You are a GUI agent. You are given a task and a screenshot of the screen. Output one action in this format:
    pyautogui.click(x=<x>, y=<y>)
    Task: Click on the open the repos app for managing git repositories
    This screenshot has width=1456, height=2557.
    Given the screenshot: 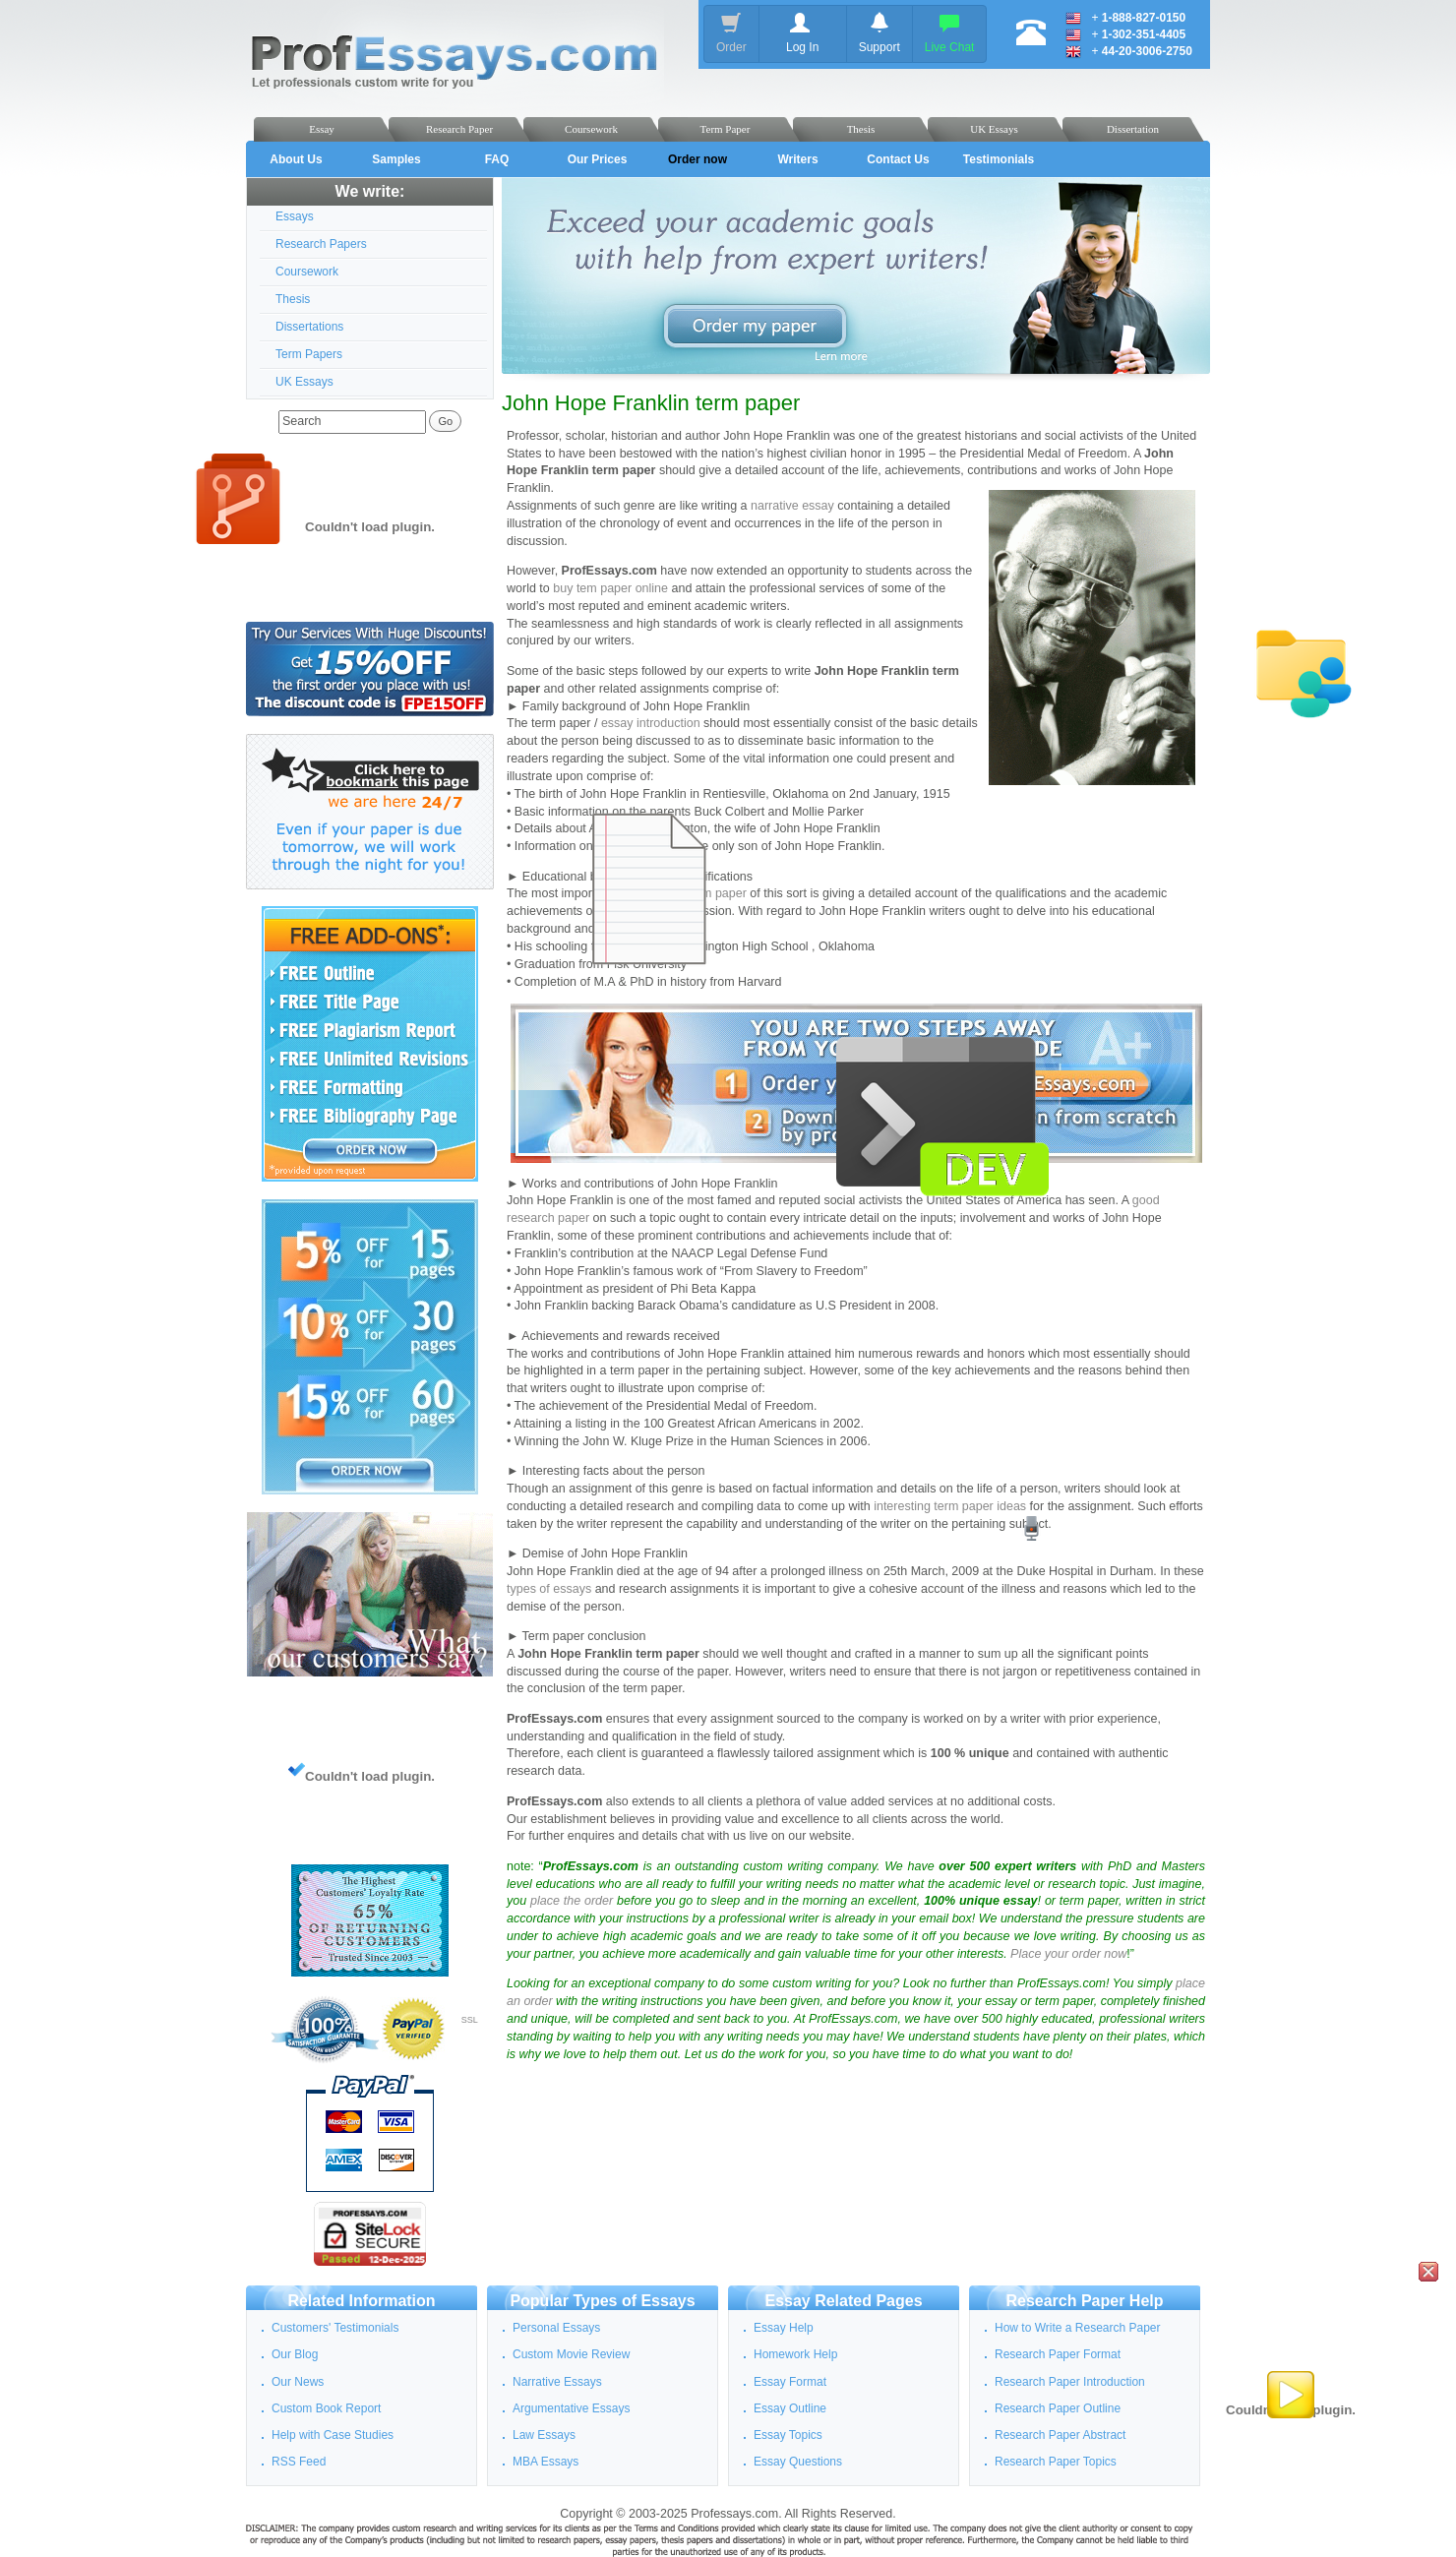 What is the action you would take?
    pyautogui.click(x=238, y=499)
    